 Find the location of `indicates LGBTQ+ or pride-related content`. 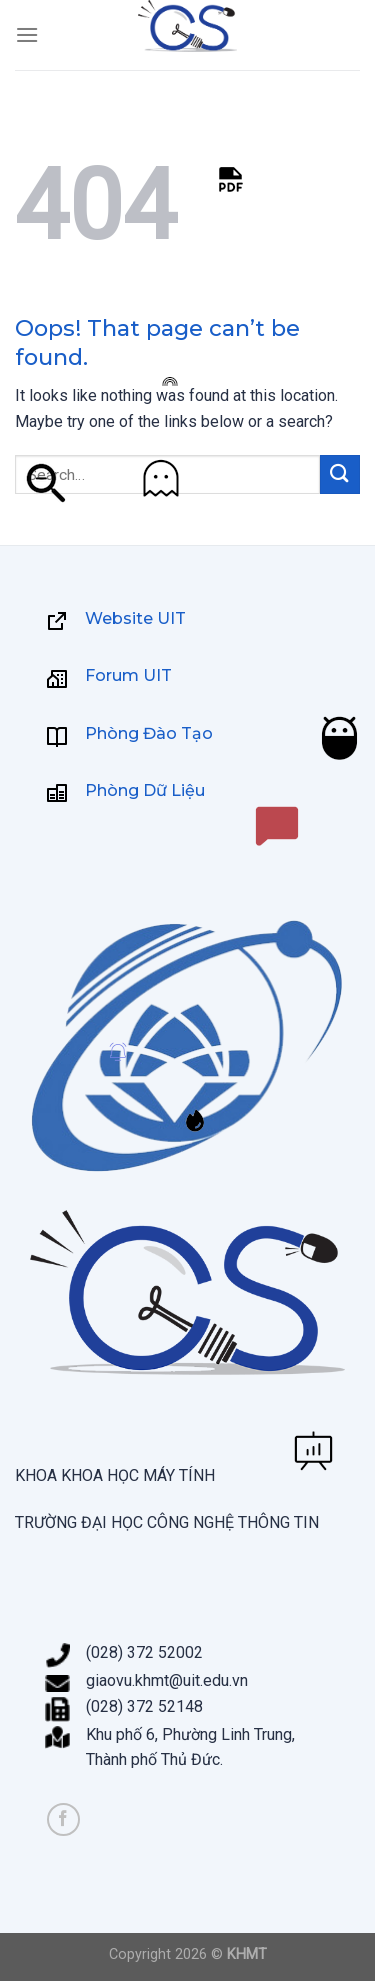

indicates LGBTQ+ or pride-related content is located at coordinates (170, 382).